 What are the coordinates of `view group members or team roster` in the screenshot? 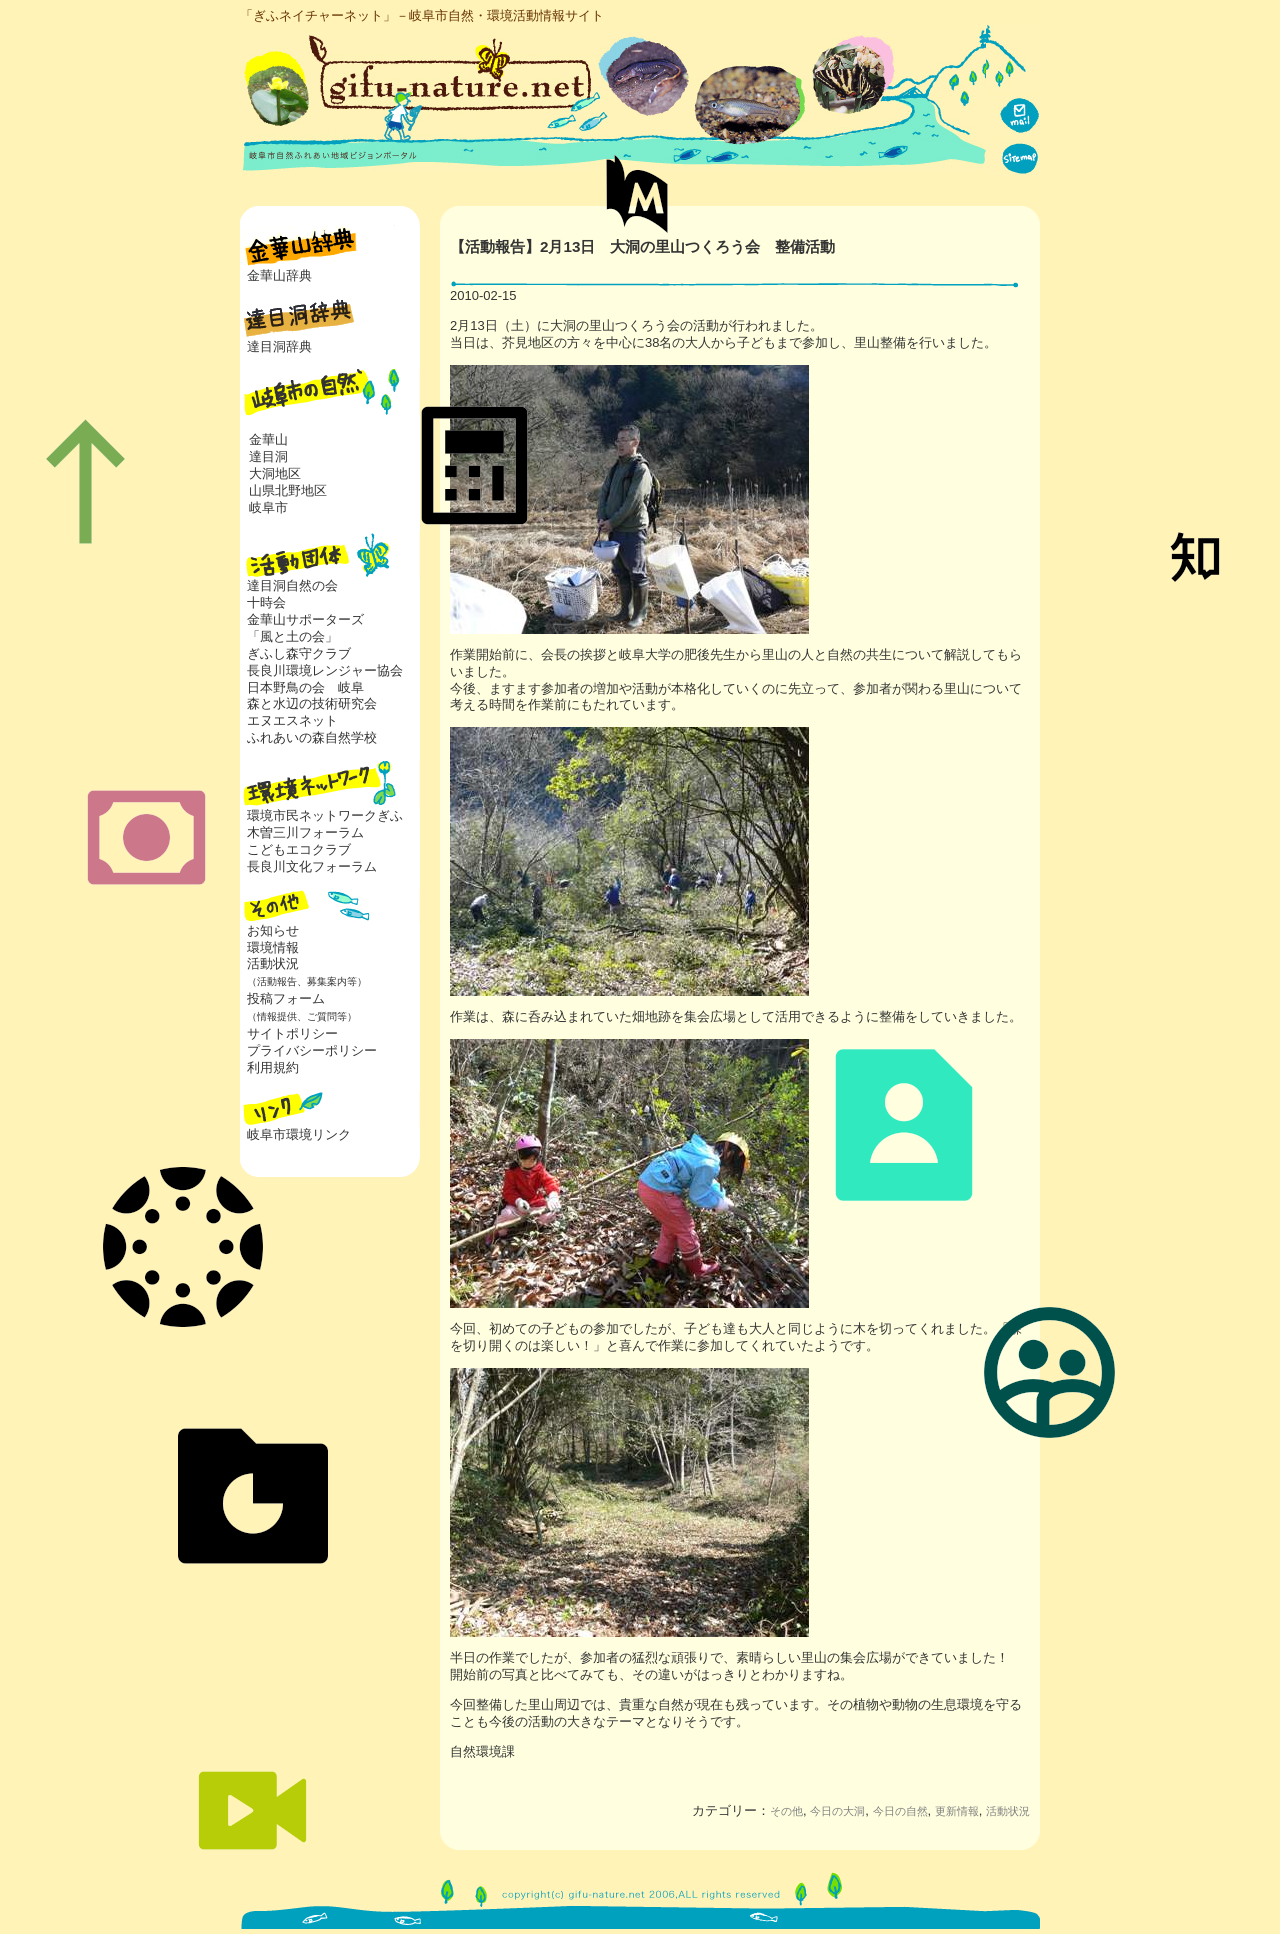 It's located at (1049, 1372).